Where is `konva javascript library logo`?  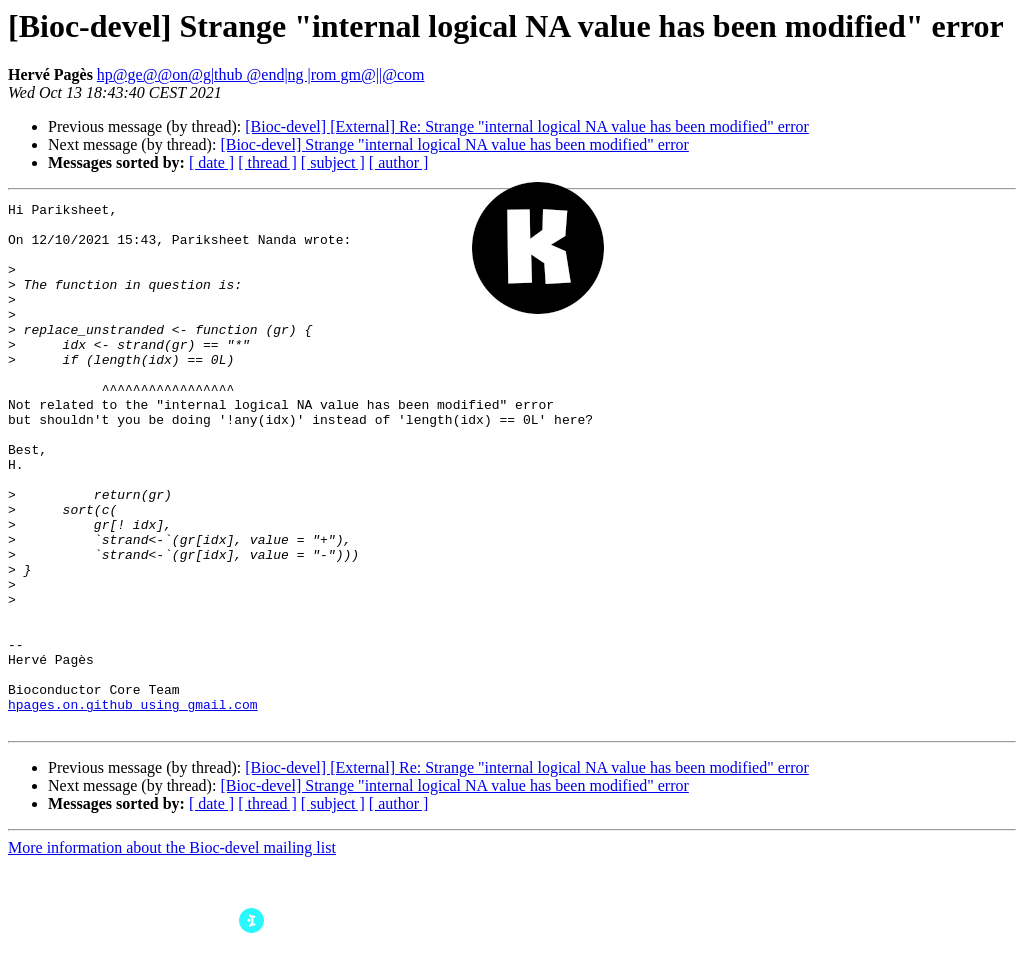
konva javascript library logo is located at coordinates (538, 248).